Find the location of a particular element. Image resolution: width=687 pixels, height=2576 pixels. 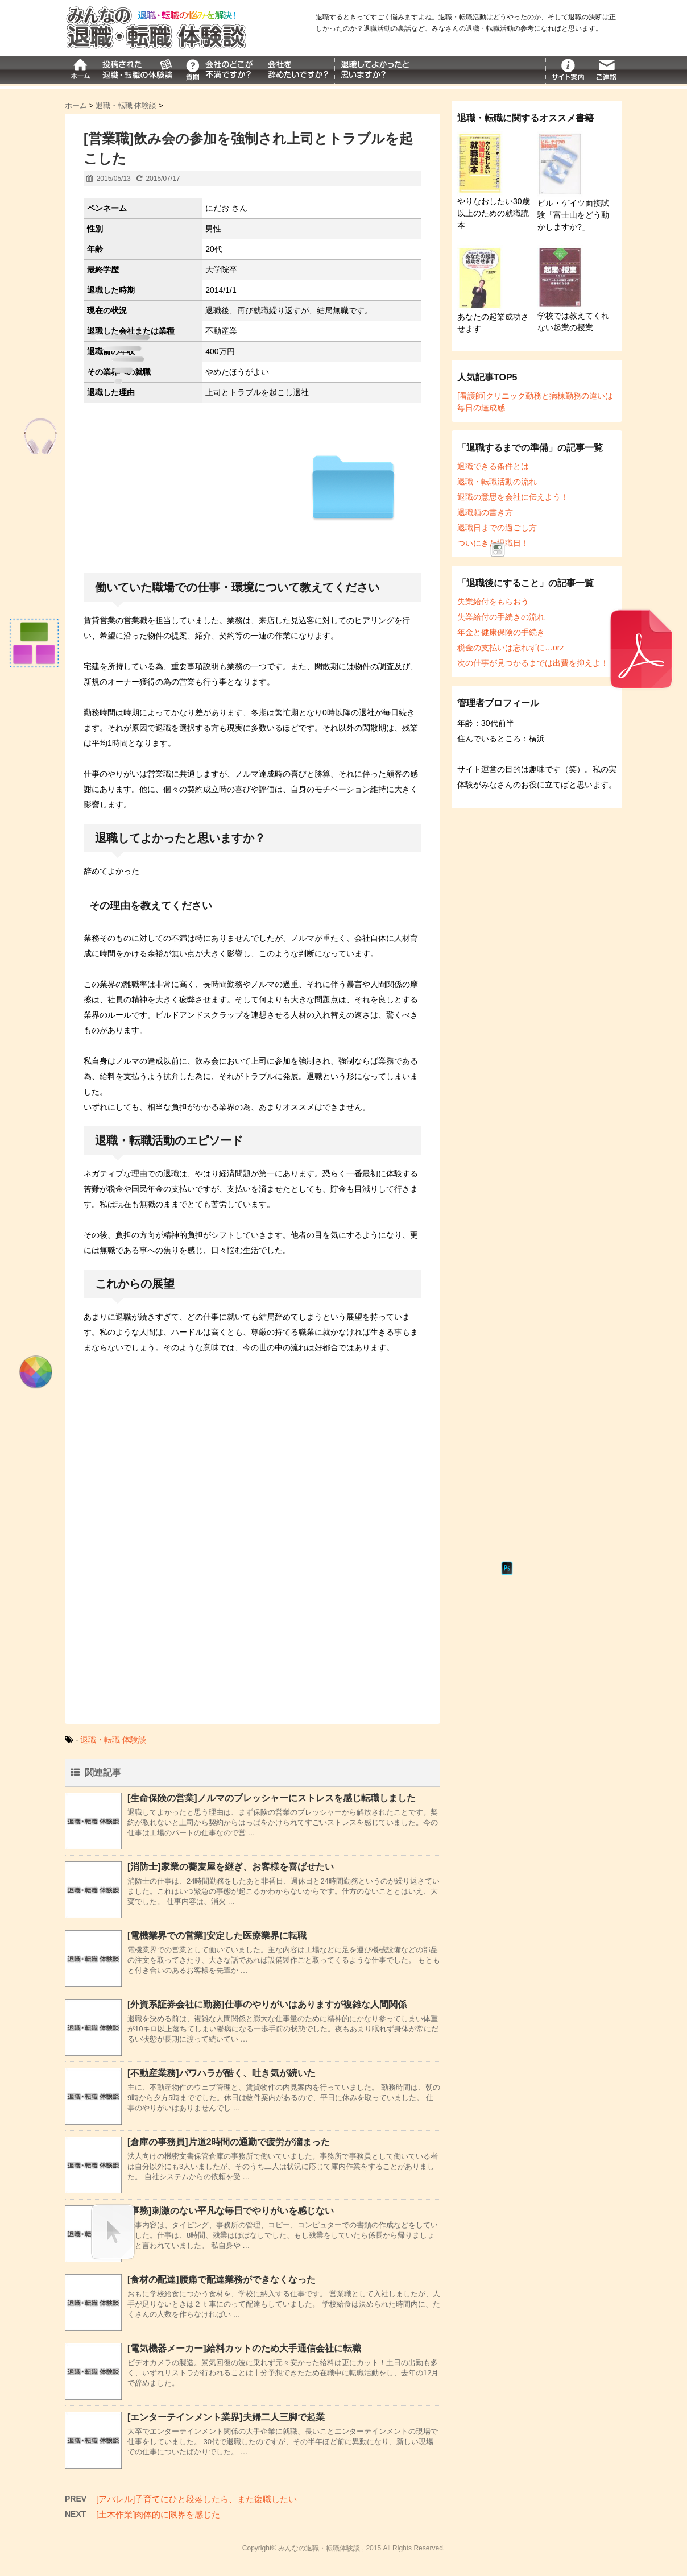

cursor image file type is located at coordinates (113, 2231).